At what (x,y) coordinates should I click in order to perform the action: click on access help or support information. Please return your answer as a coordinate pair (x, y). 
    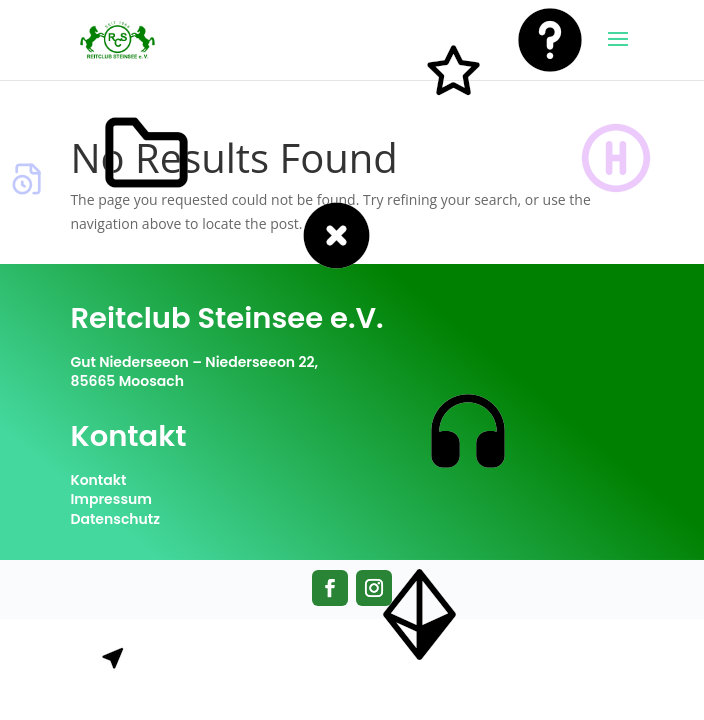
    Looking at the image, I should click on (550, 40).